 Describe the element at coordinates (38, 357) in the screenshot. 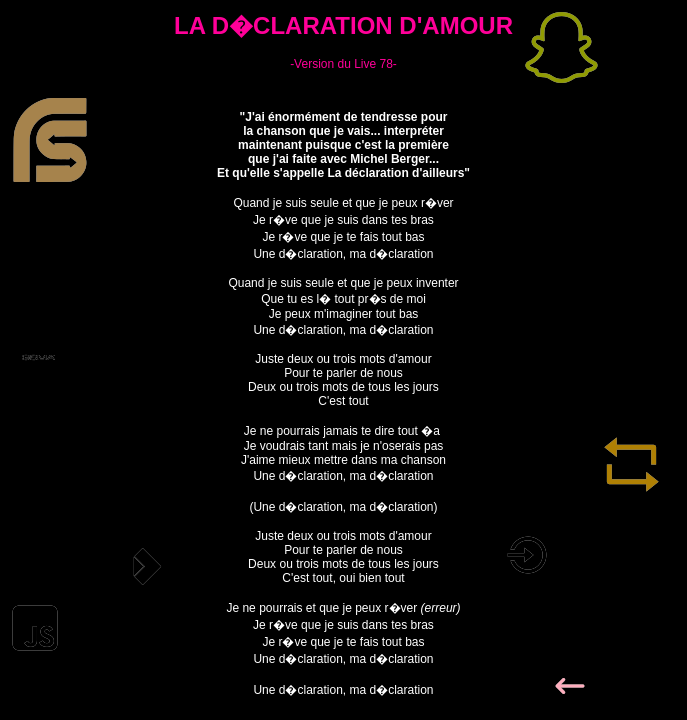

I see `GSMA organization logo` at that location.